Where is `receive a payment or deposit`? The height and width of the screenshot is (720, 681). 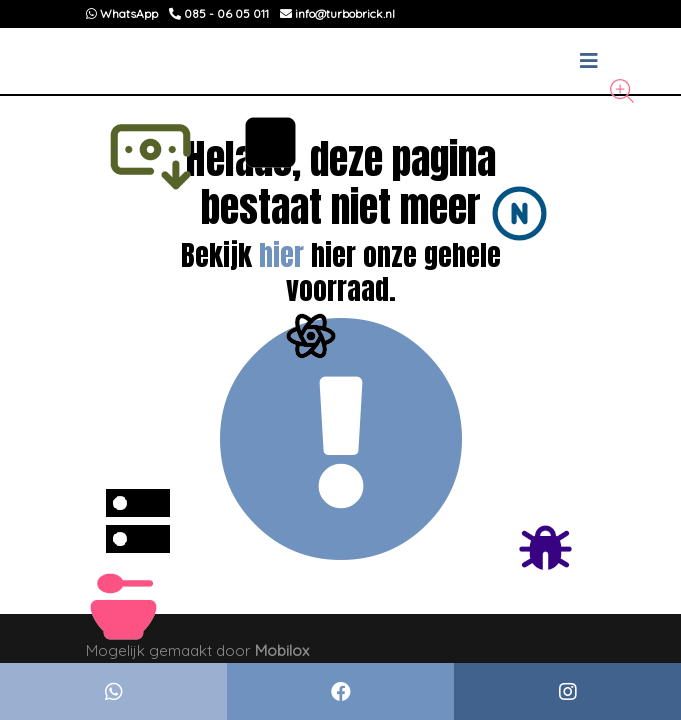 receive a payment or deposit is located at coordinates (150, 149).